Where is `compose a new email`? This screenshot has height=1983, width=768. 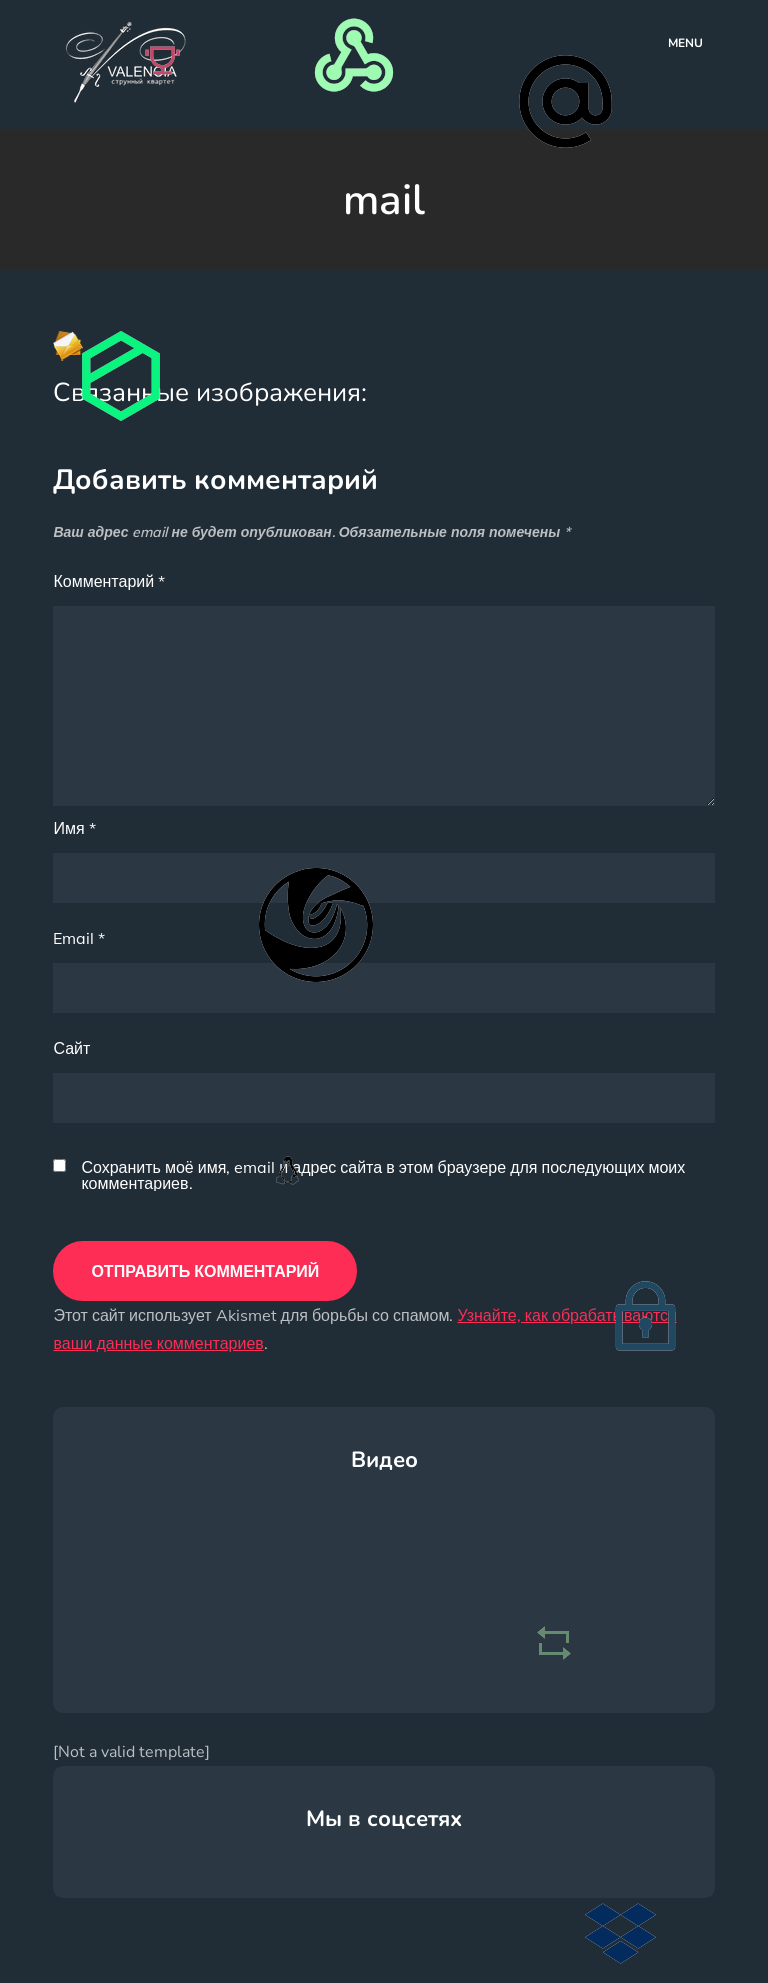
compose a new email is located at coordinates (565, 101).